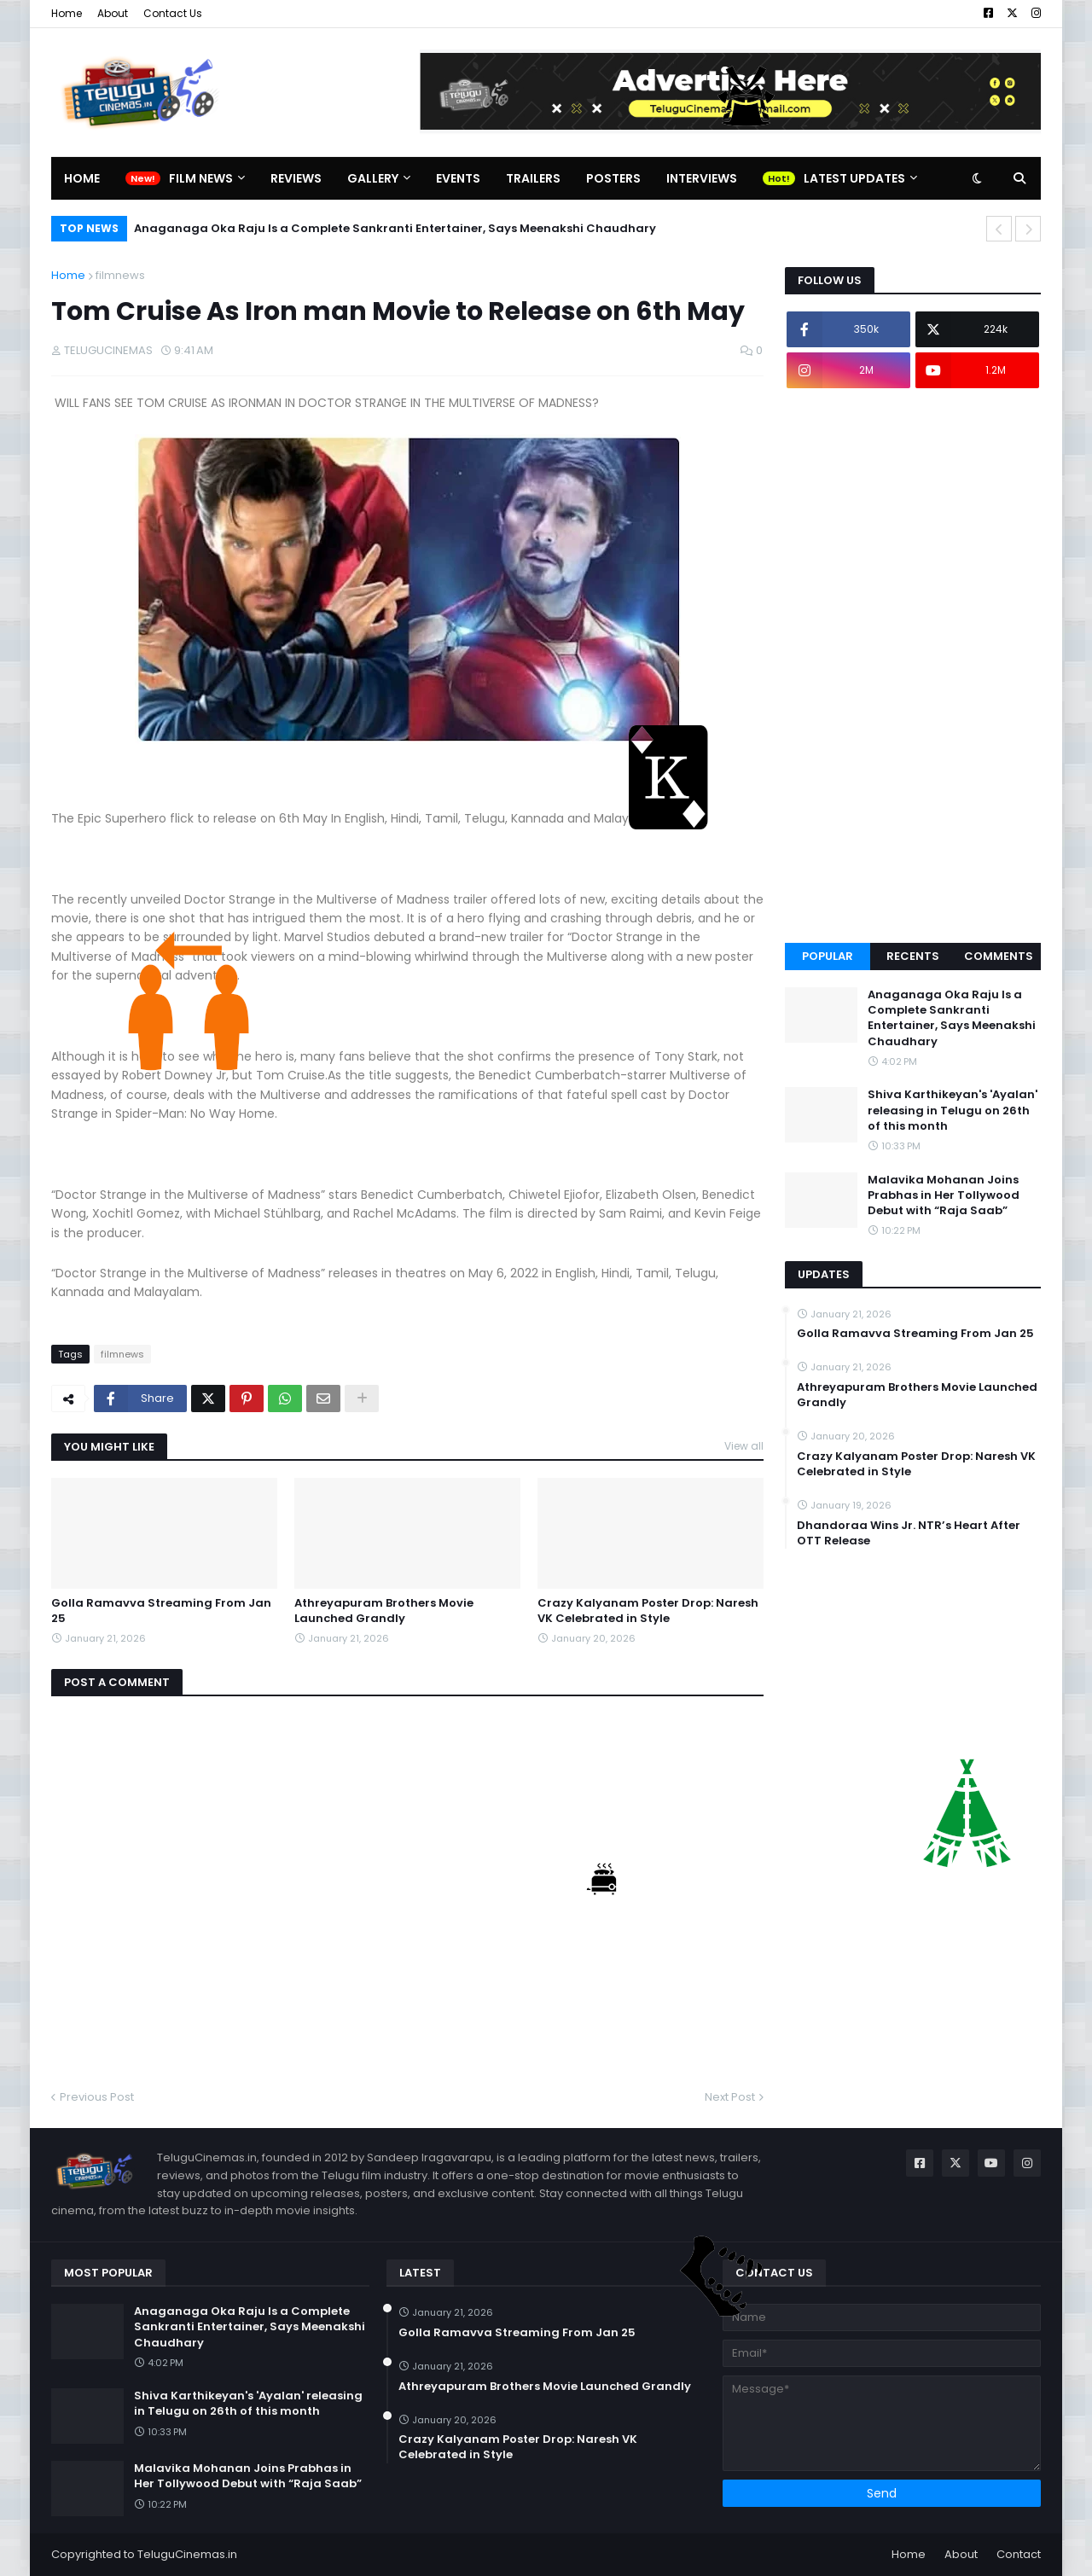 Image resolution: width=1092 pixels, height=2576 pixels. Describe the element at coordinates (668, 777) in the screenshot. I see `king of diamonds playing card` at that location.